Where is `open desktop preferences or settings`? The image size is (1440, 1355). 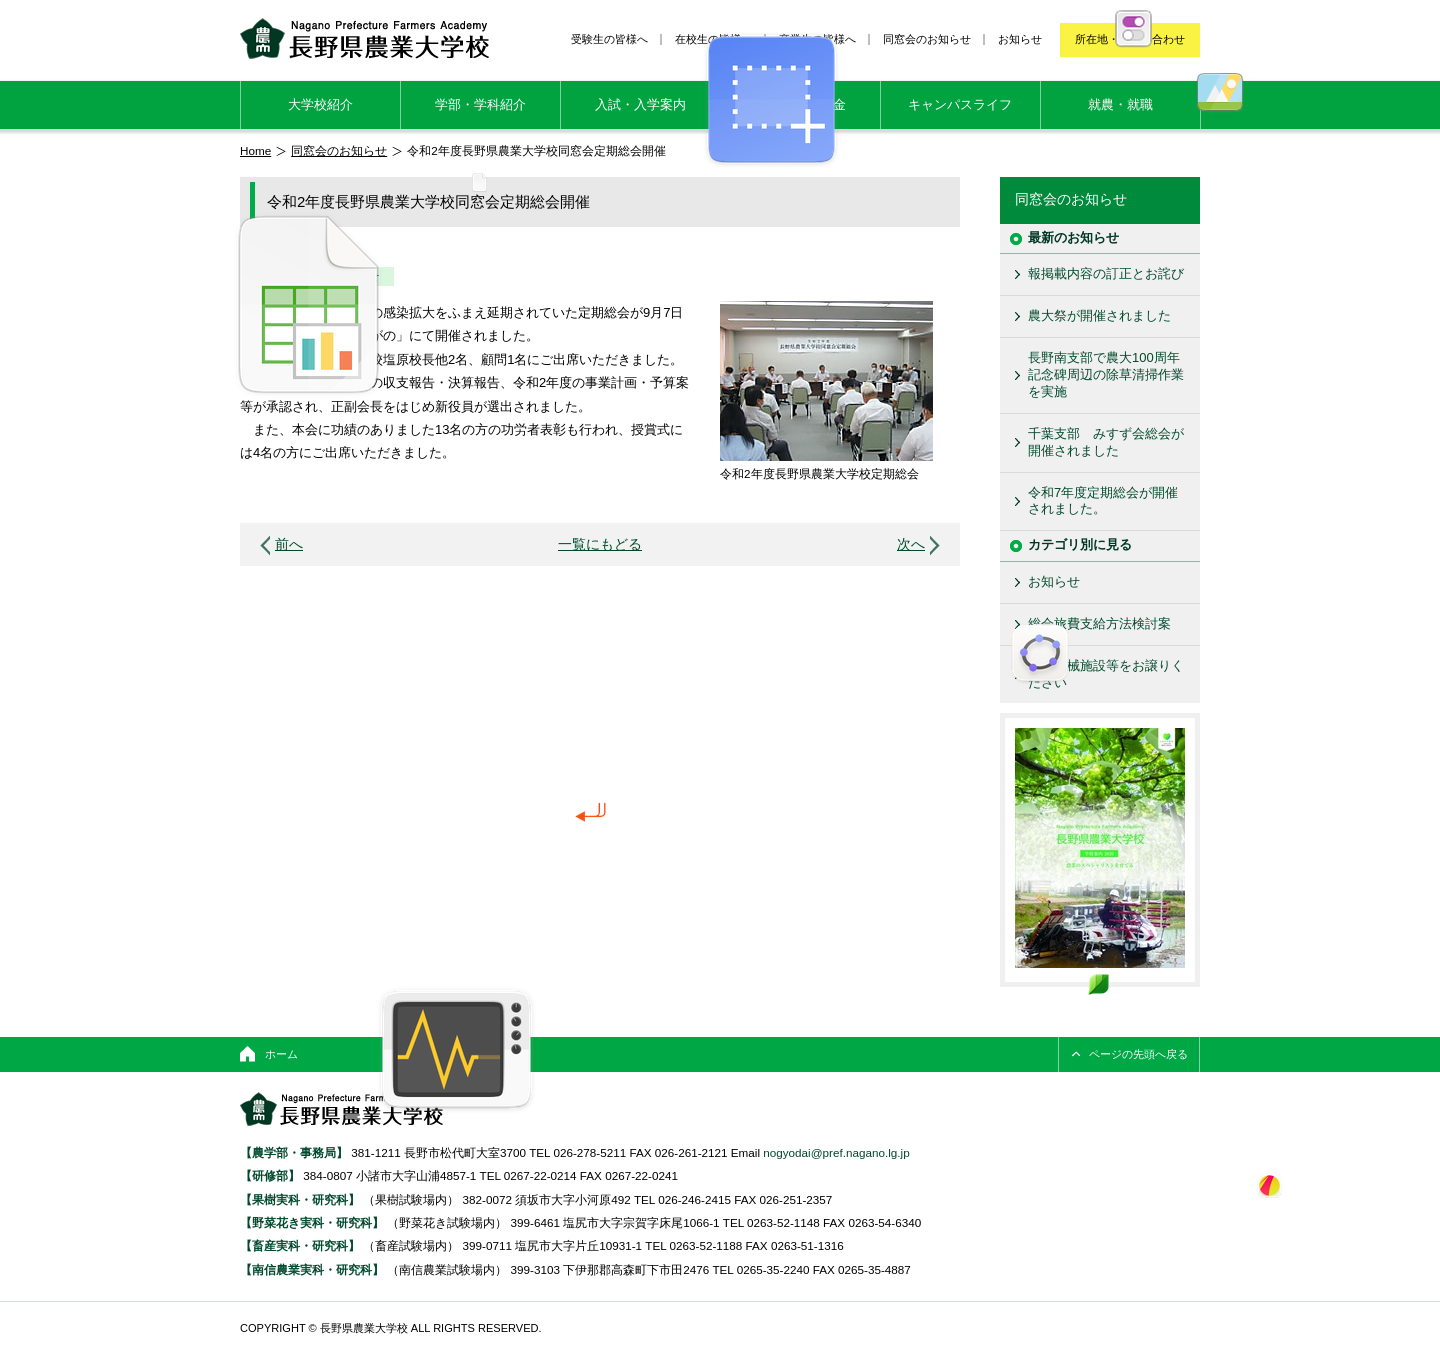
open desktop preferences or settings is located at coordinates (1133, 28).